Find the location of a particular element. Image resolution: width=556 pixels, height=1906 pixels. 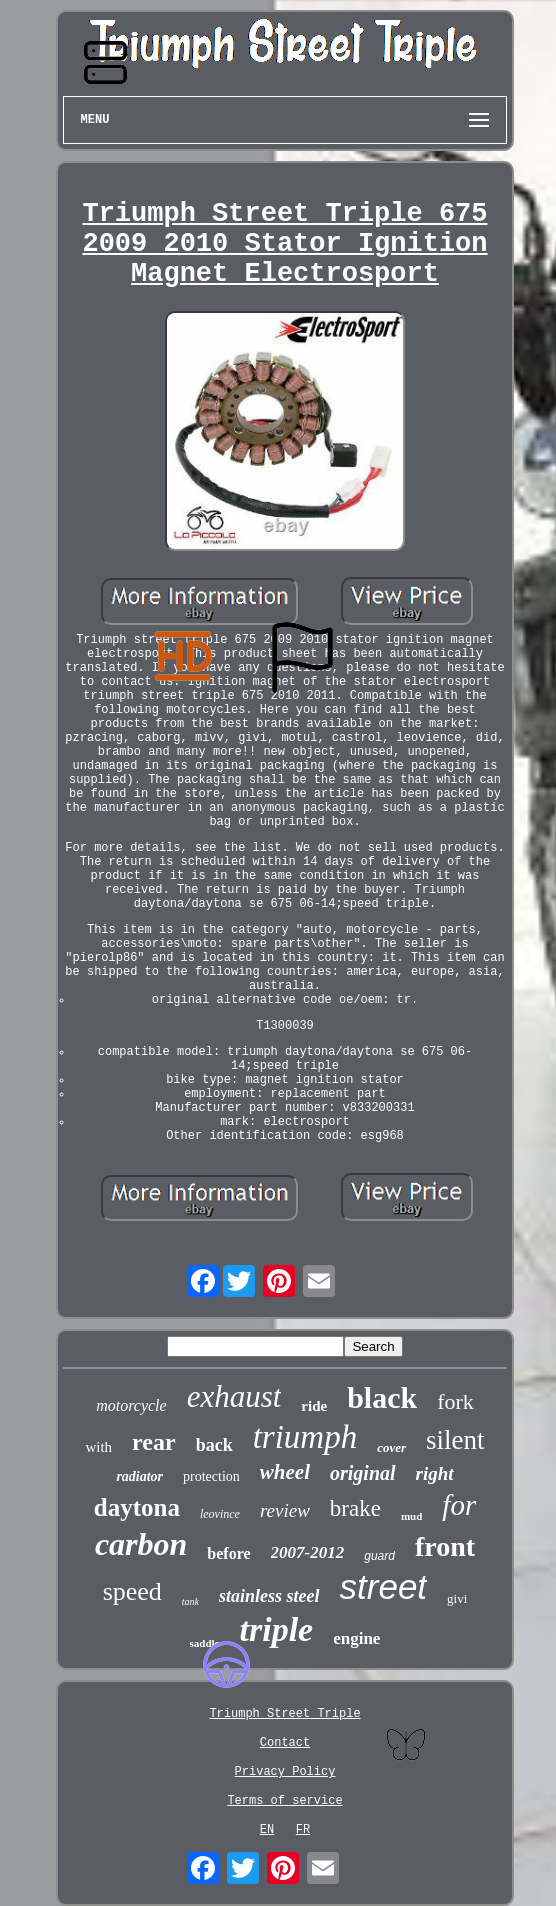

flag or mark an item for follow-up is located at coordinates (302, 657).